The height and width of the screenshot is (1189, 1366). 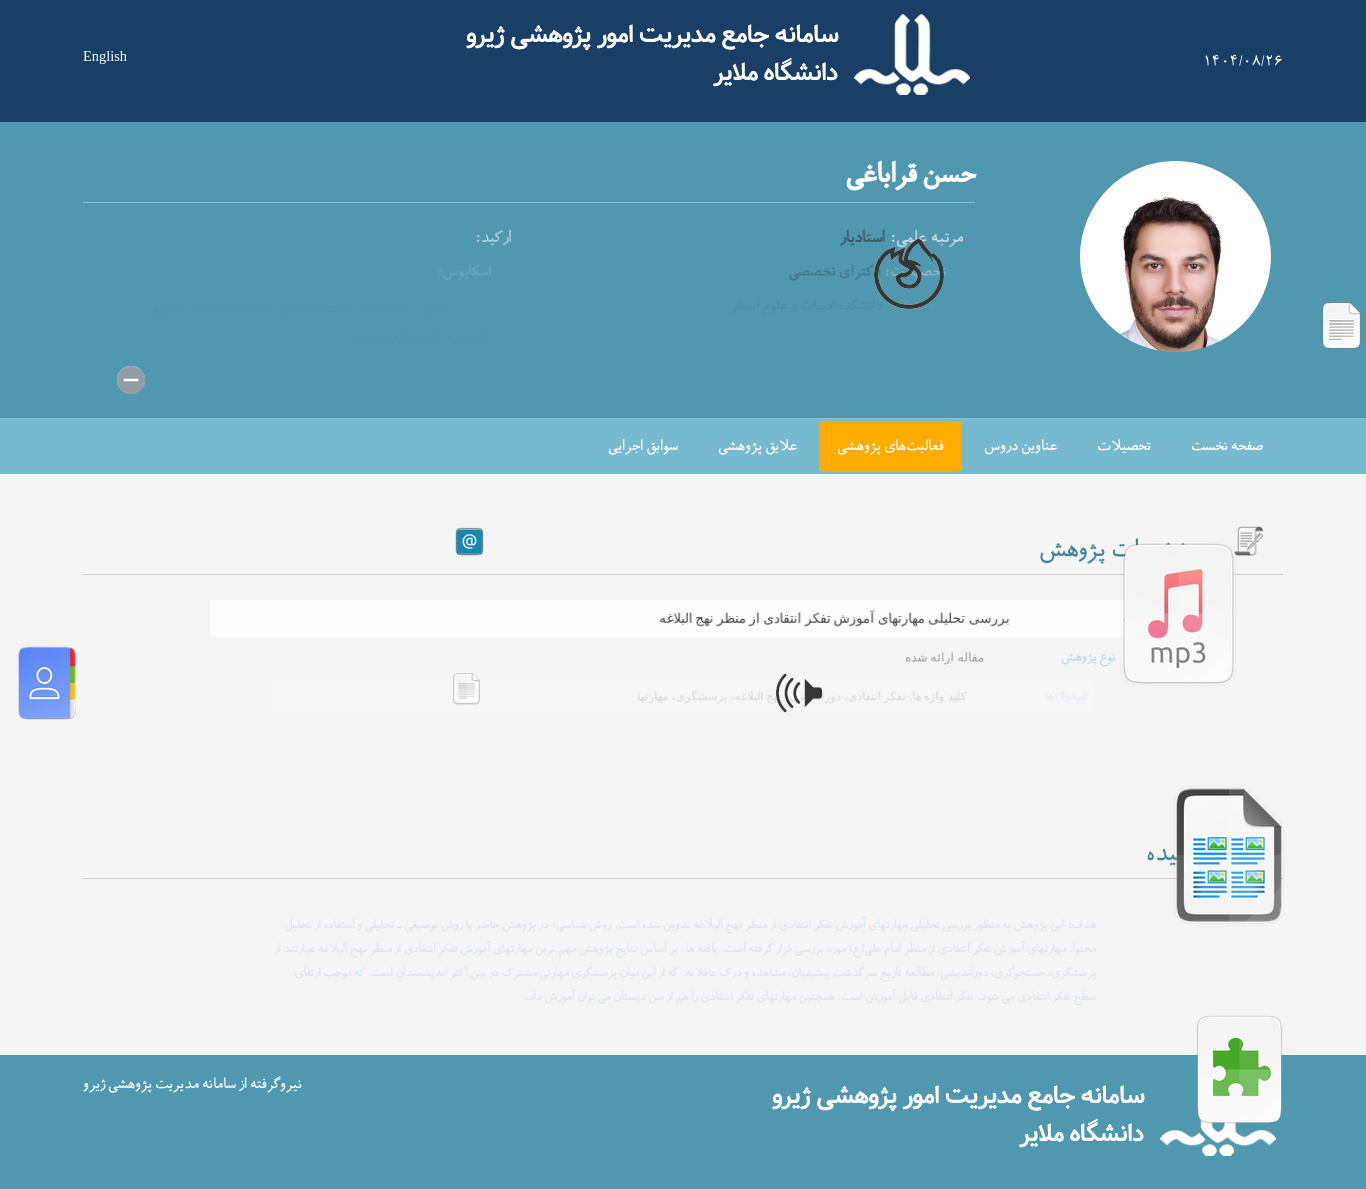 I want to click on an mp3 audio file, so click(x=1178, y=613).